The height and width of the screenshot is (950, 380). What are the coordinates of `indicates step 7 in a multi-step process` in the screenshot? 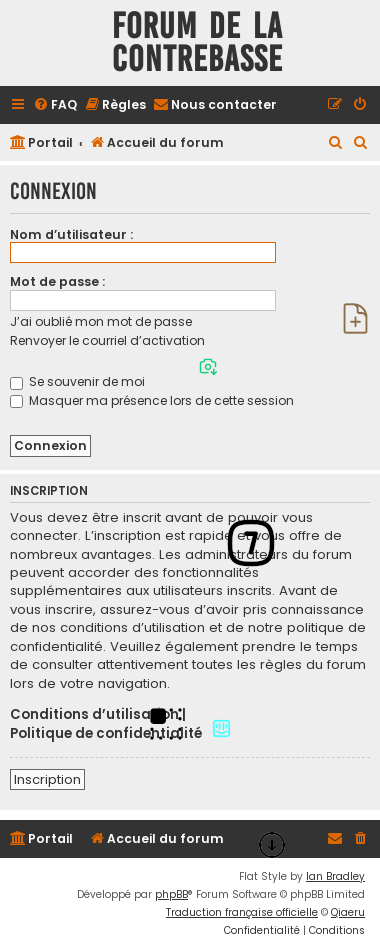 It's located at (251, 543).